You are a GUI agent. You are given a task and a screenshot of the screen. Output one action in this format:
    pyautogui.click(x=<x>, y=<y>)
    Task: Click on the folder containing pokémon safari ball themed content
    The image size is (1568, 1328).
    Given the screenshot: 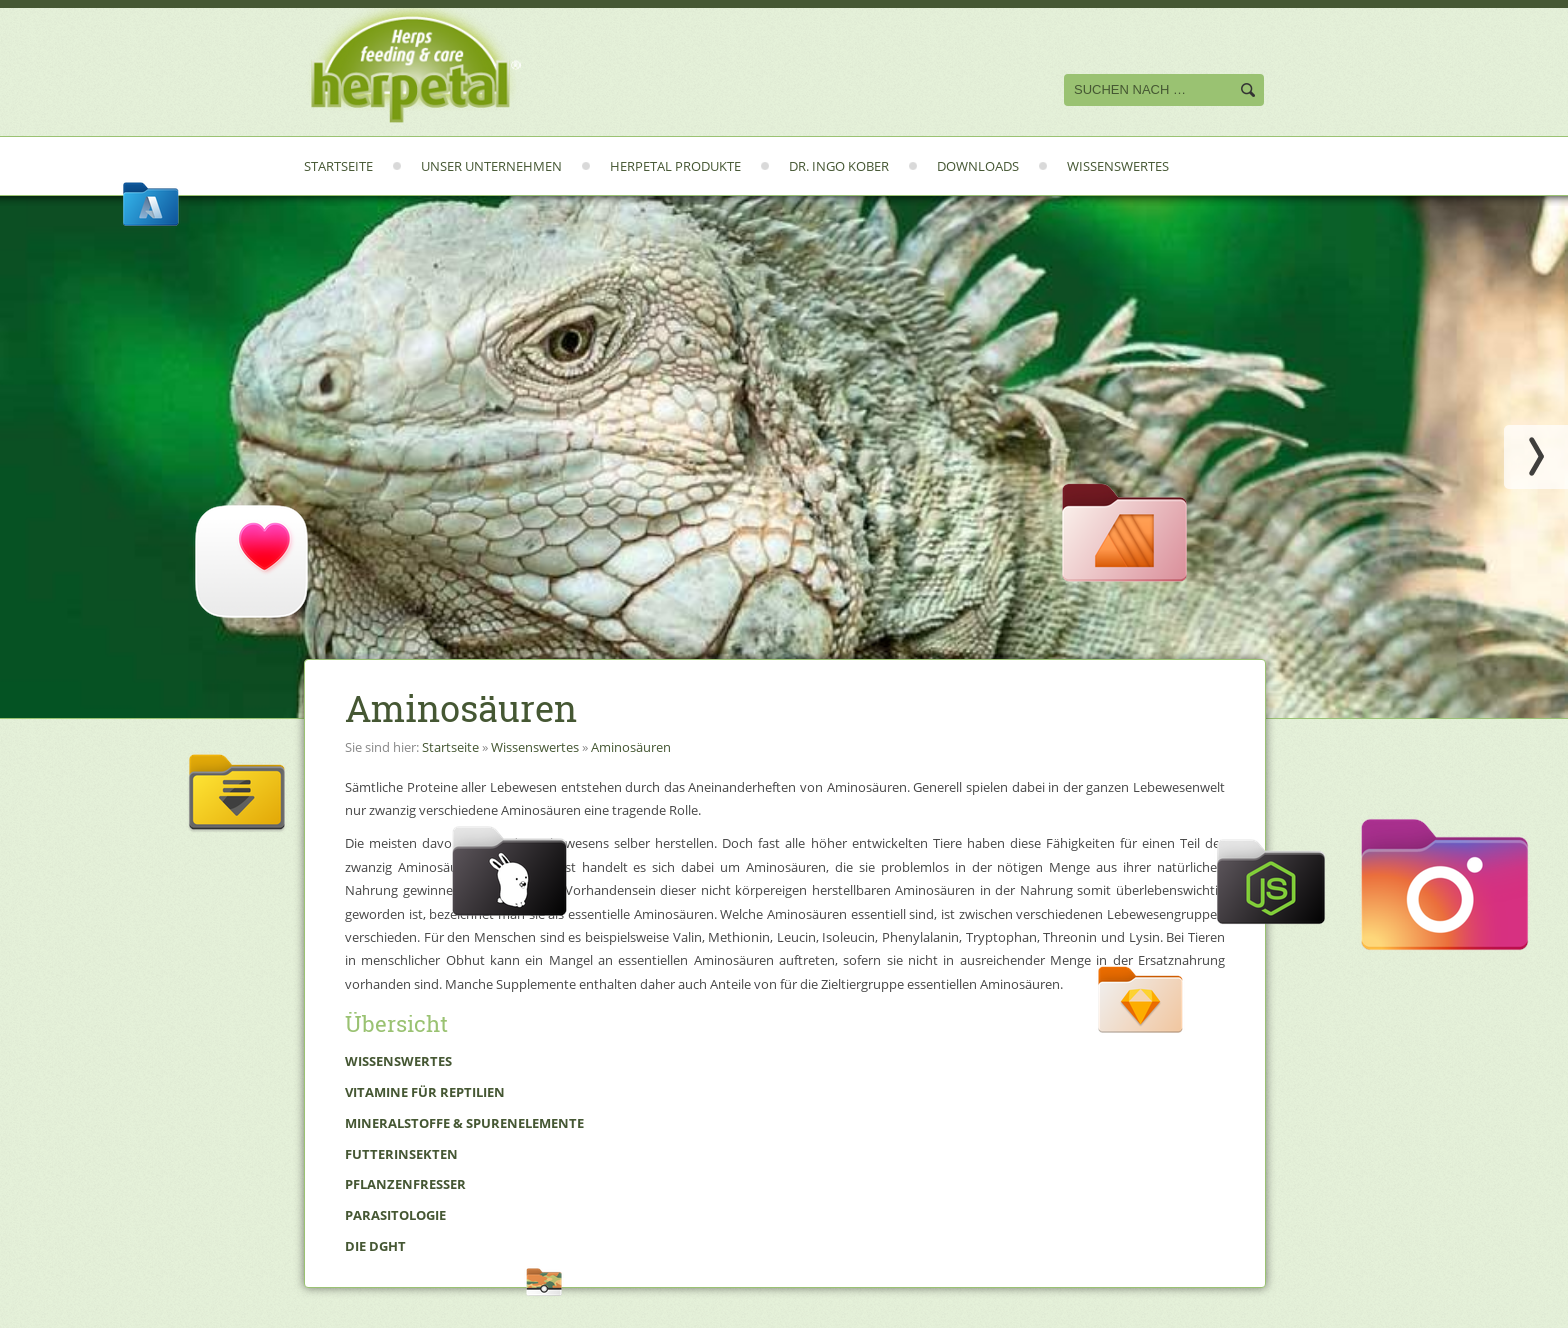 What is the action you would take?
    pyautogui.click(x=544, y=1283)
    